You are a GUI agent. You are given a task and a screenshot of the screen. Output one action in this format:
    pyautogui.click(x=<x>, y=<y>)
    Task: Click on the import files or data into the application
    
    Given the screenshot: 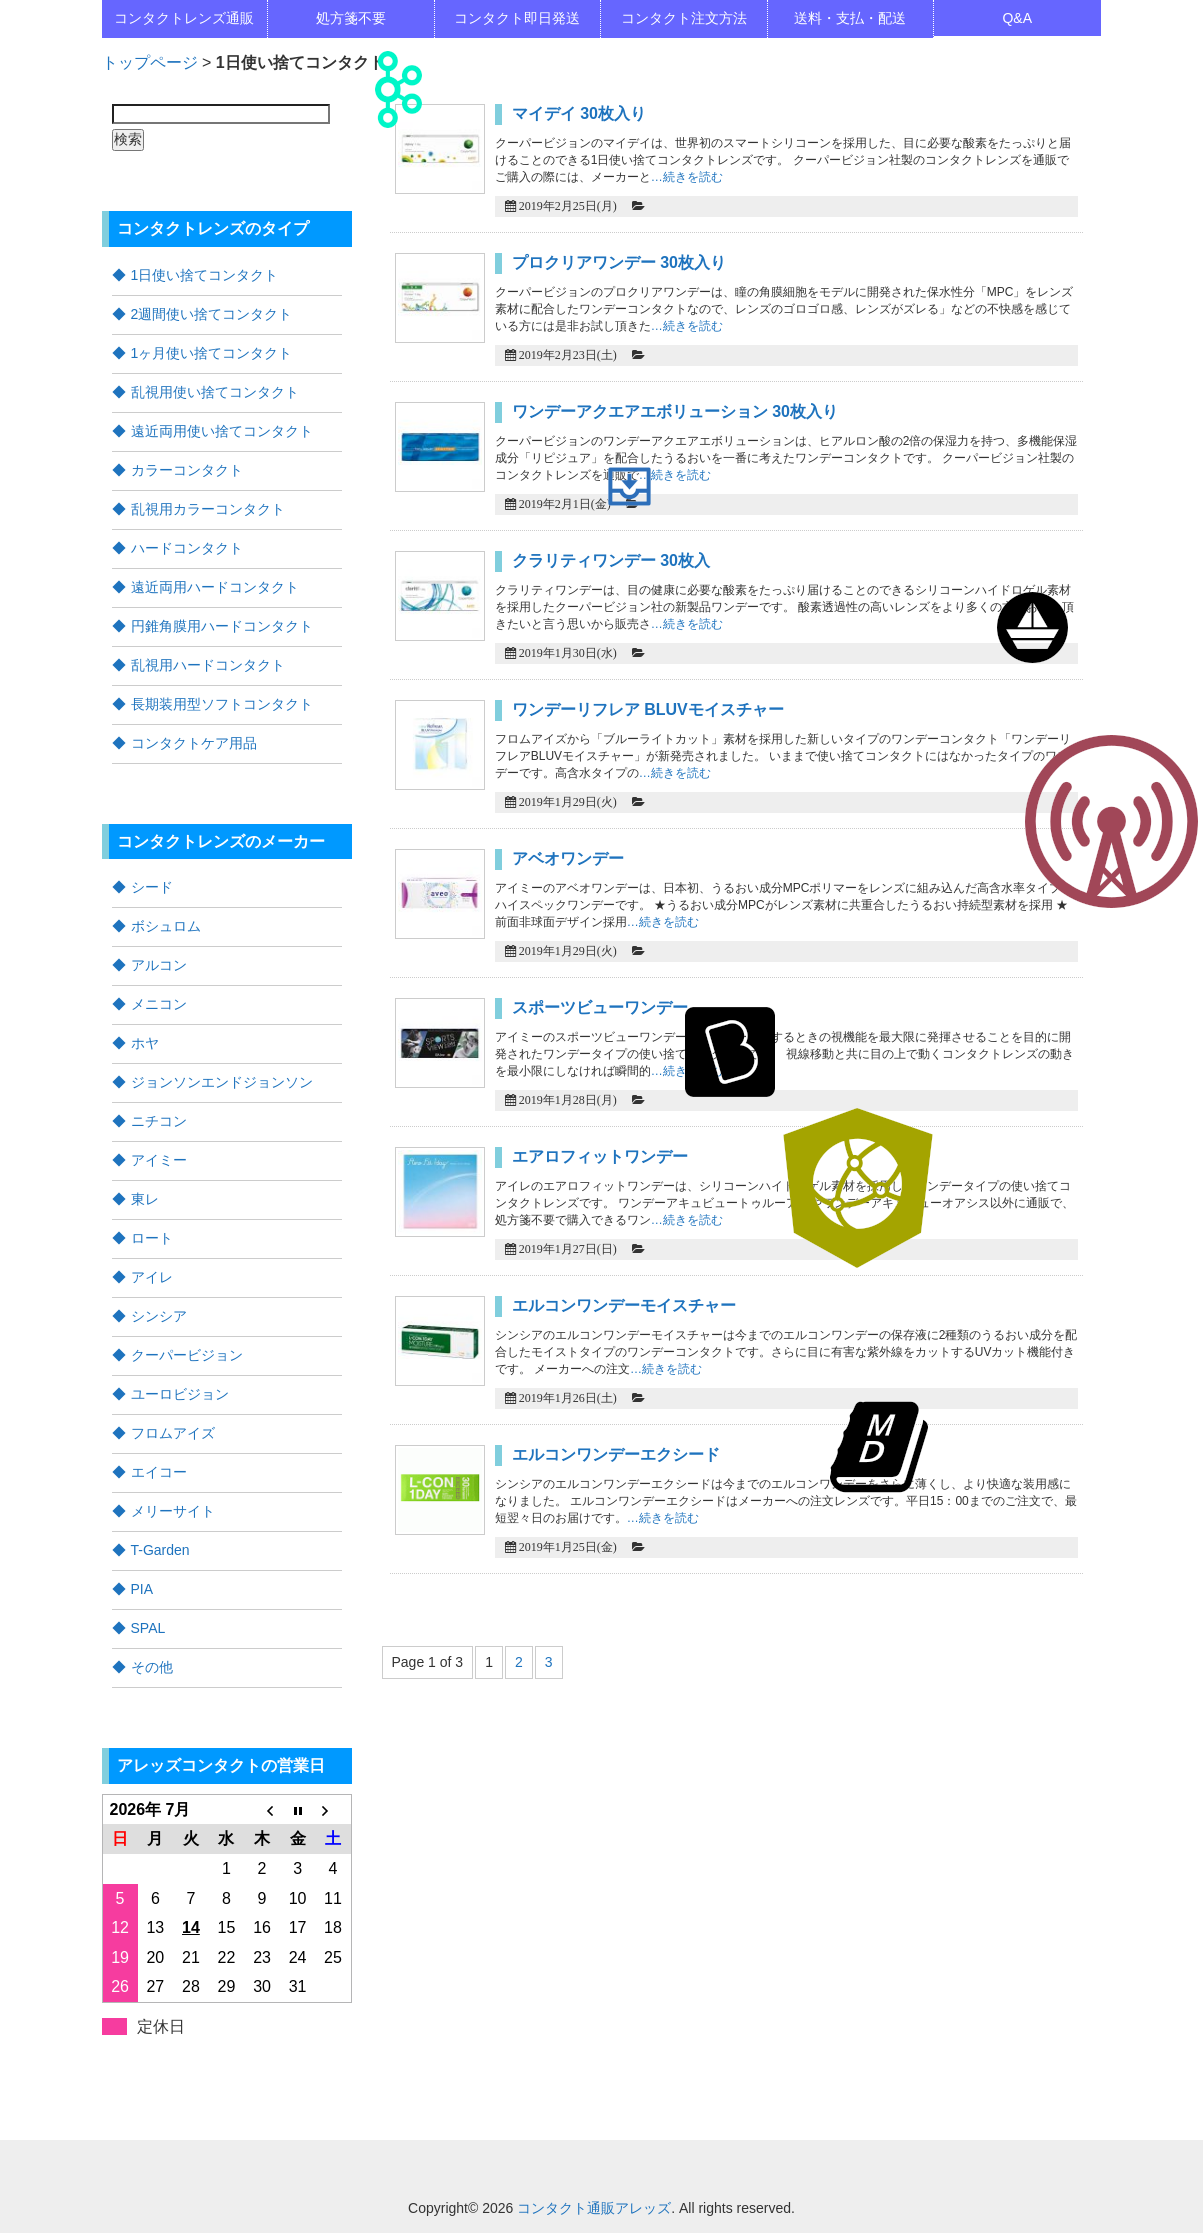 What is the action you would take?
    pyautogui.click(x=629, y=486)
    